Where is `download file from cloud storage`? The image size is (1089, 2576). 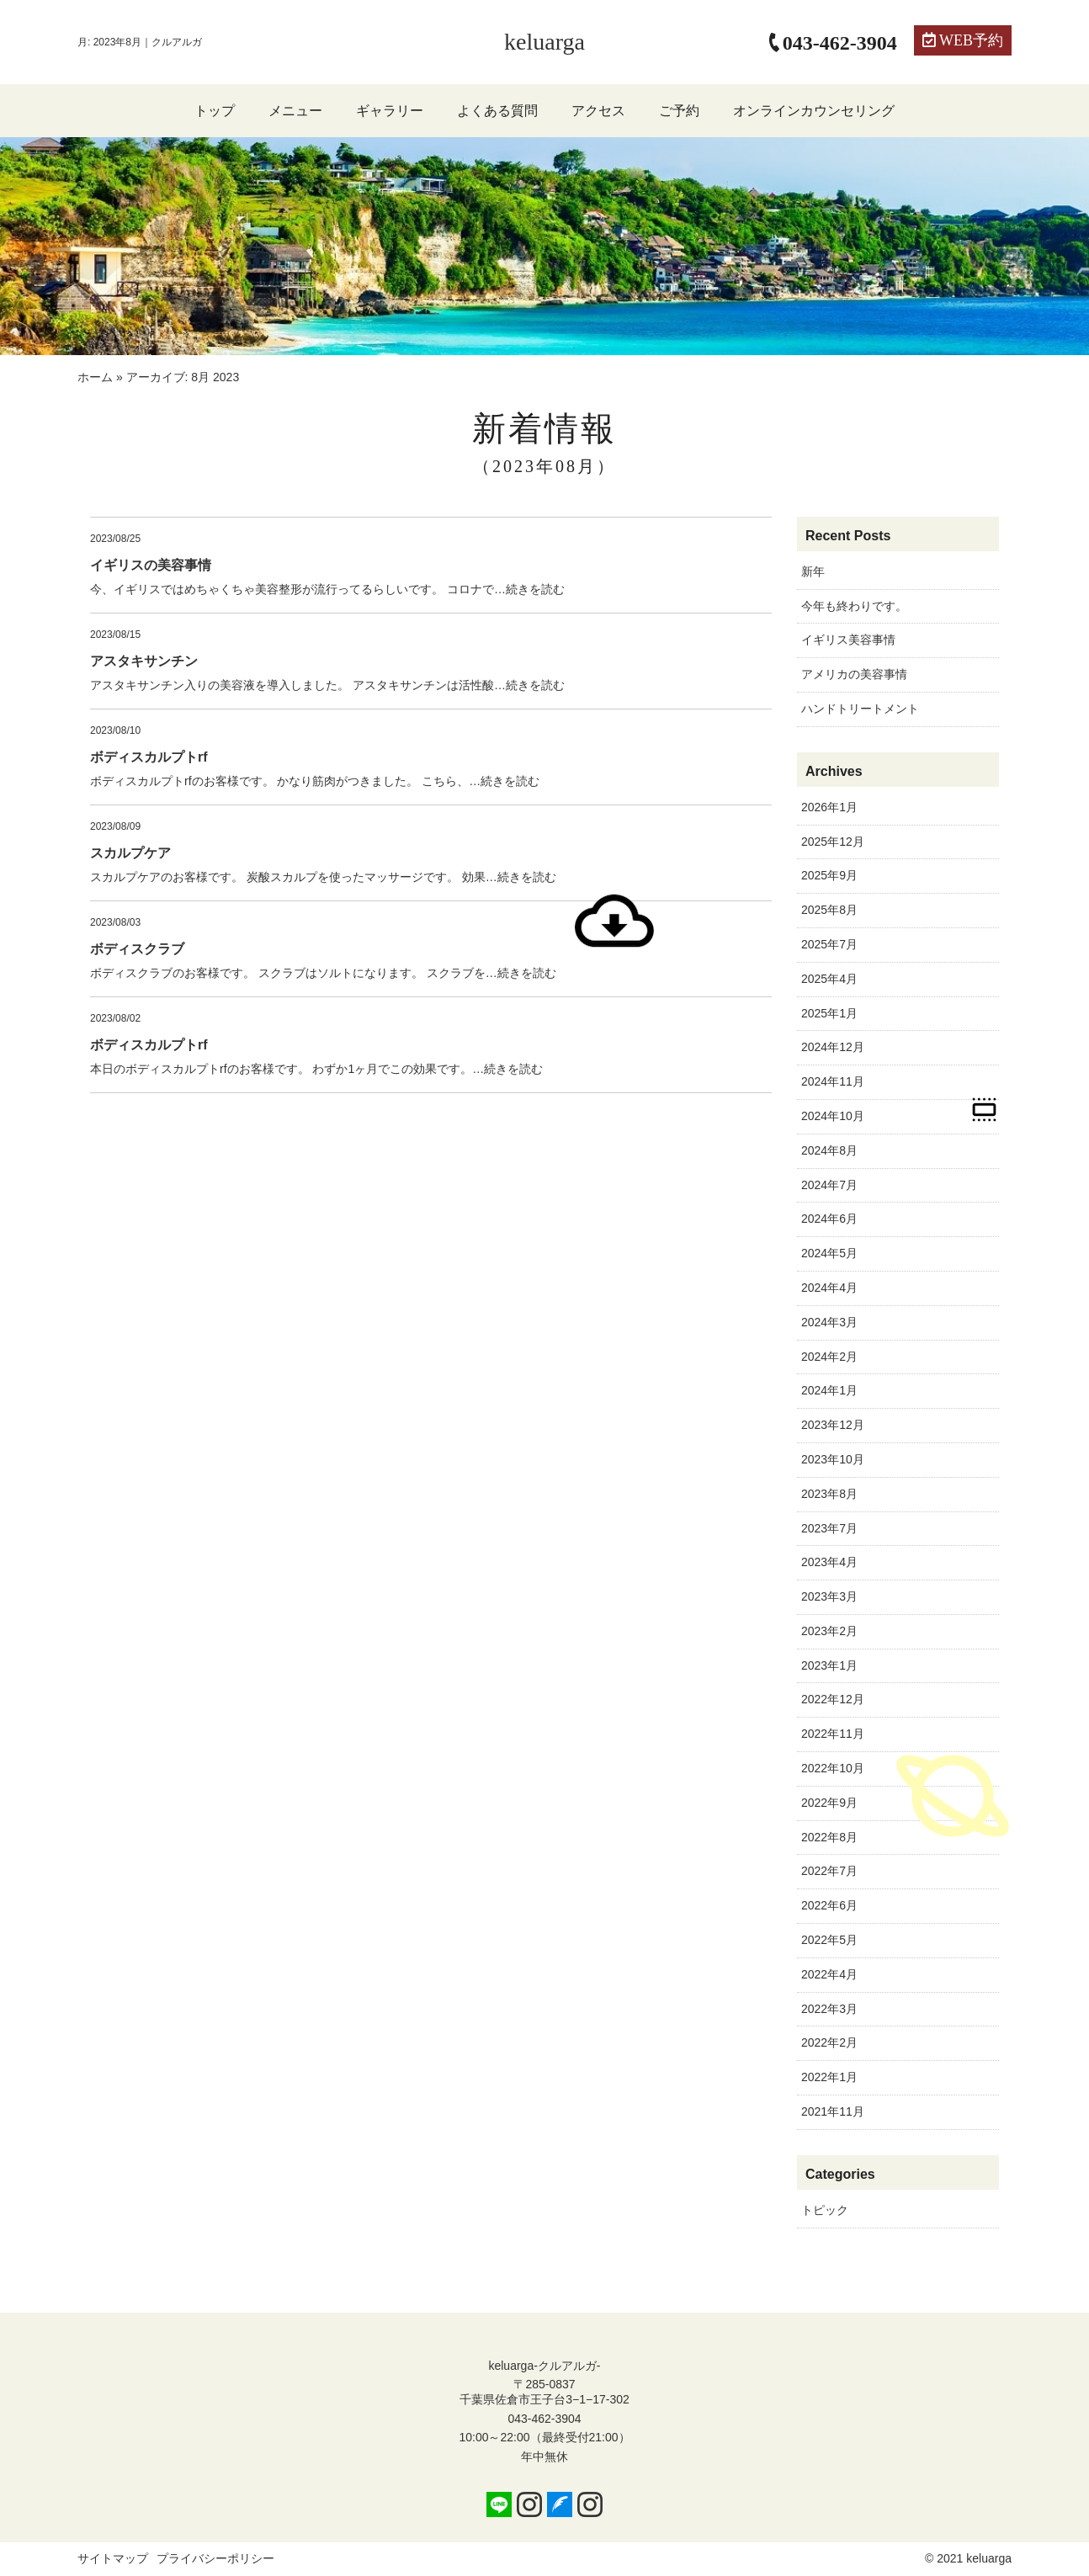 download file from cloud storage is located at coordinates (614, 921).